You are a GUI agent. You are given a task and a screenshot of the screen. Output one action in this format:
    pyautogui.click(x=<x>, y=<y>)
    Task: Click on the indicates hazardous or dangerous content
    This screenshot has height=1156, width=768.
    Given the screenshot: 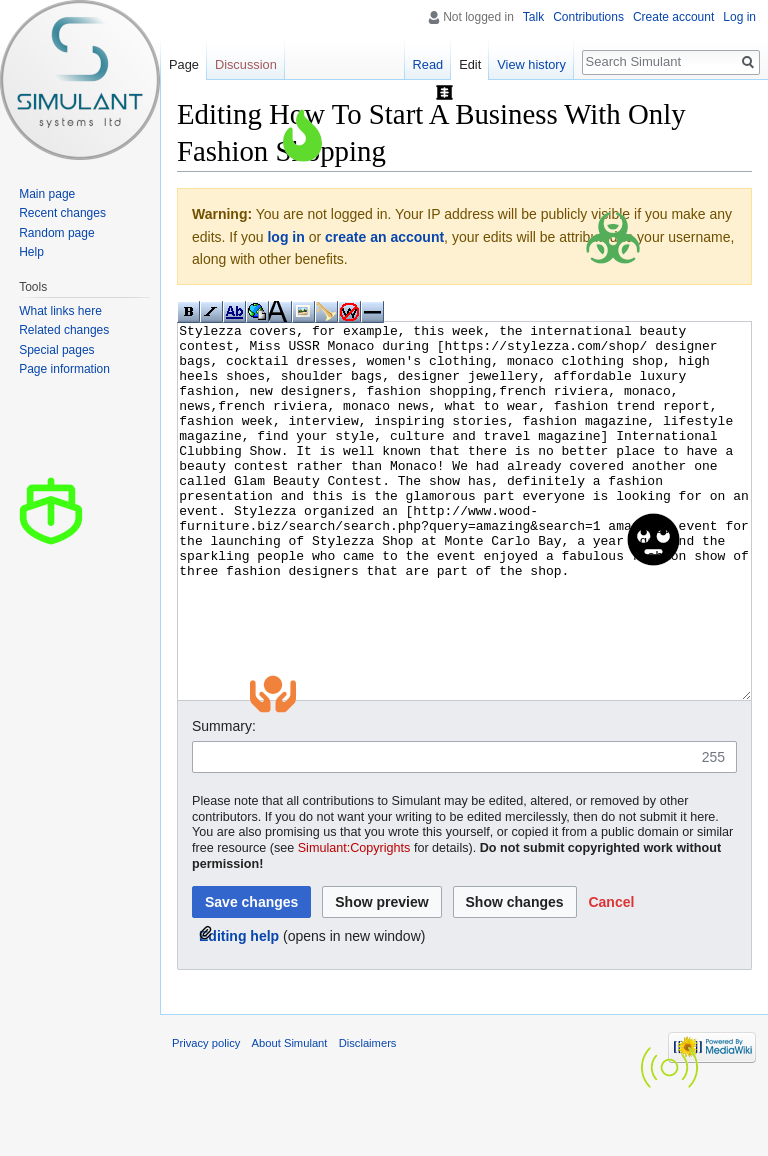 What is the action you would take?
    pyautogui.click(x=613, y=238)
    